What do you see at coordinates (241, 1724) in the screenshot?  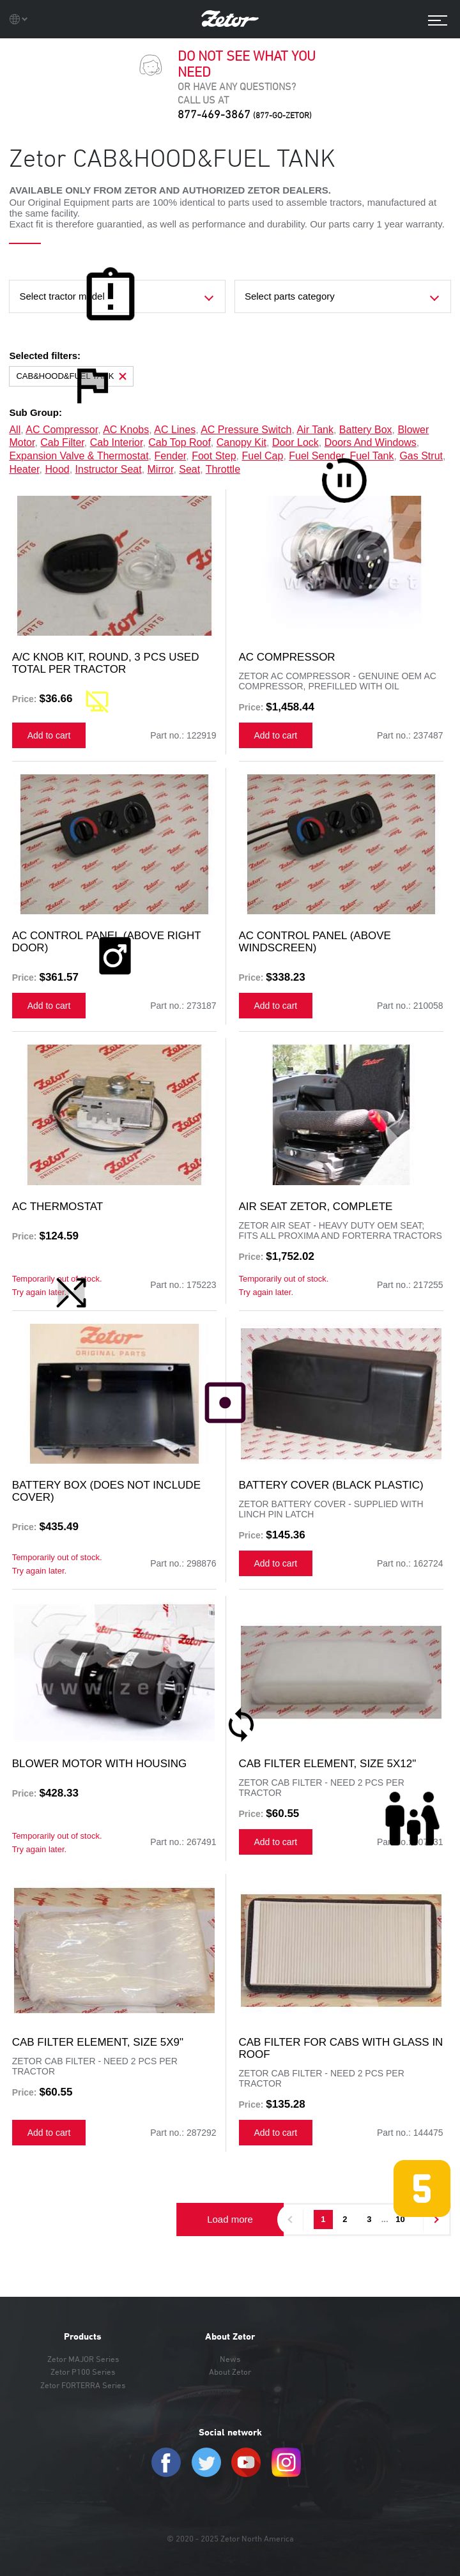 I see `sync data with server or cloud` at bounding box center [241, 1724].